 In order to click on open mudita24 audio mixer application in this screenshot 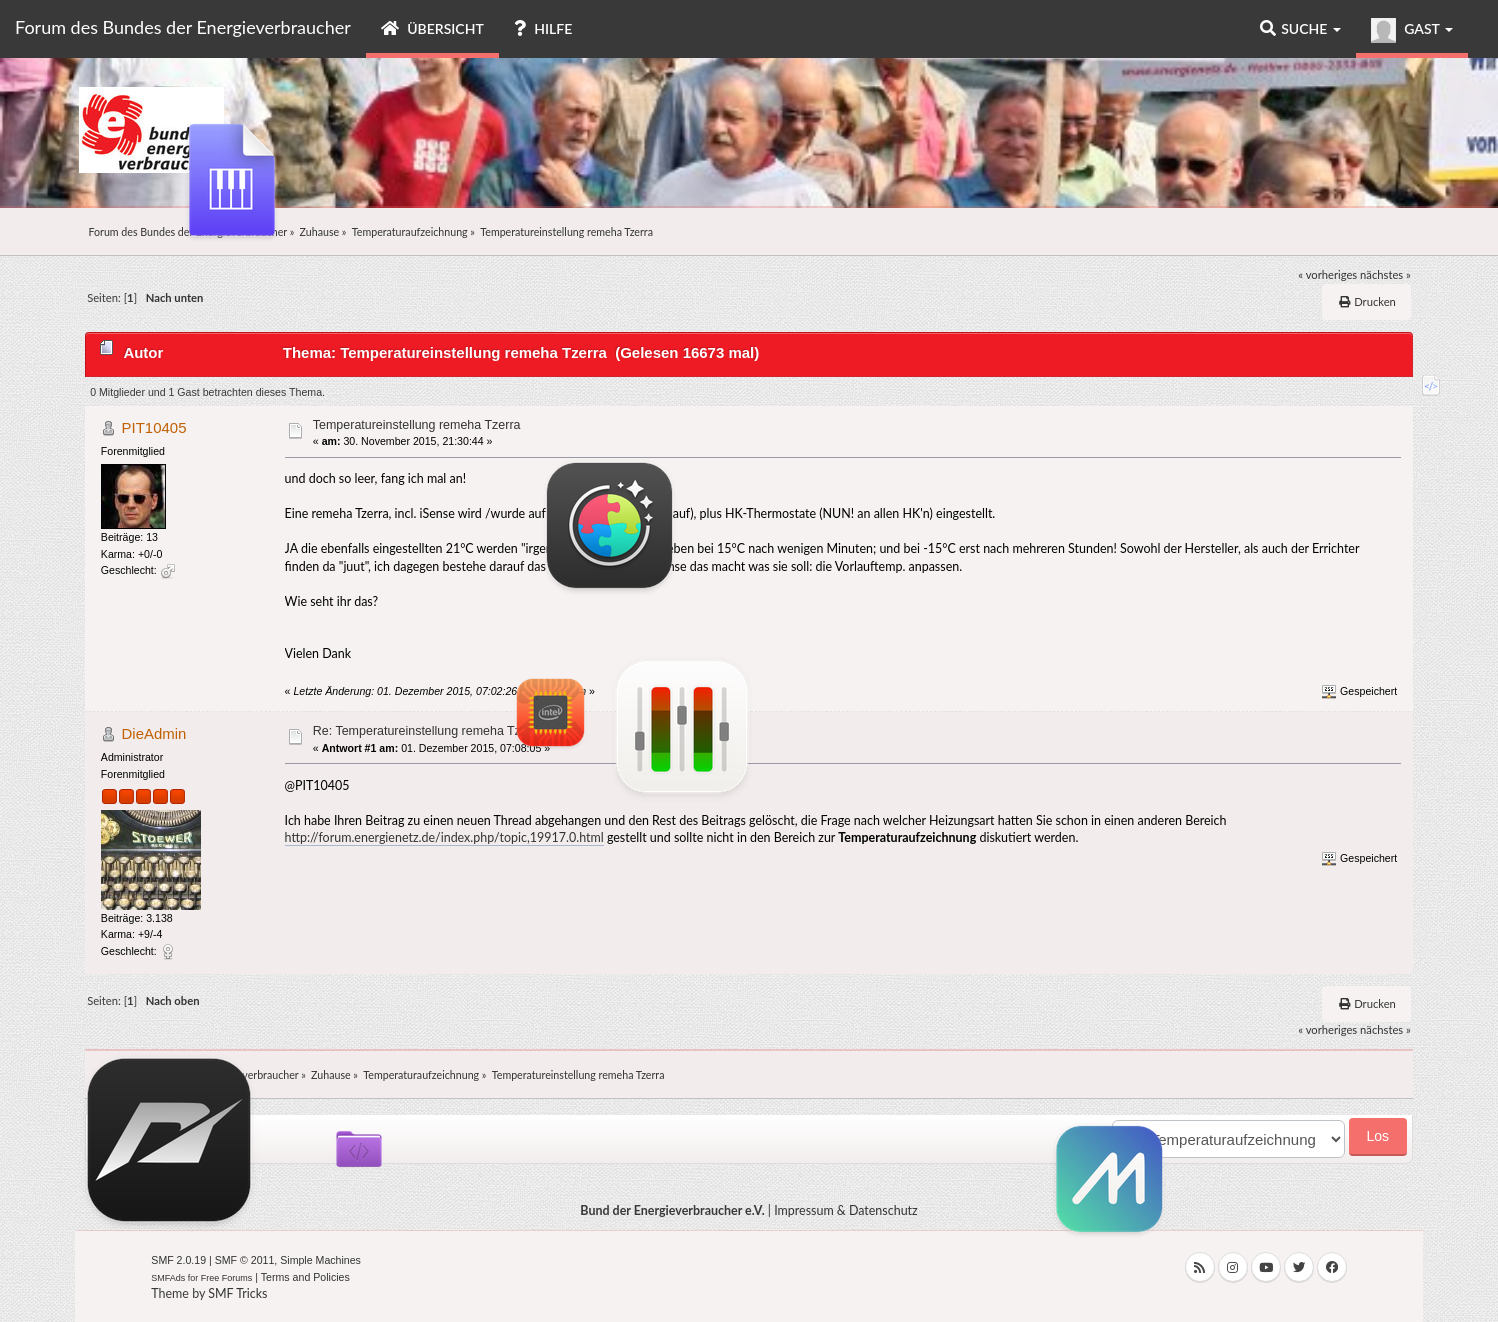, I will do `click(682, 727)`.